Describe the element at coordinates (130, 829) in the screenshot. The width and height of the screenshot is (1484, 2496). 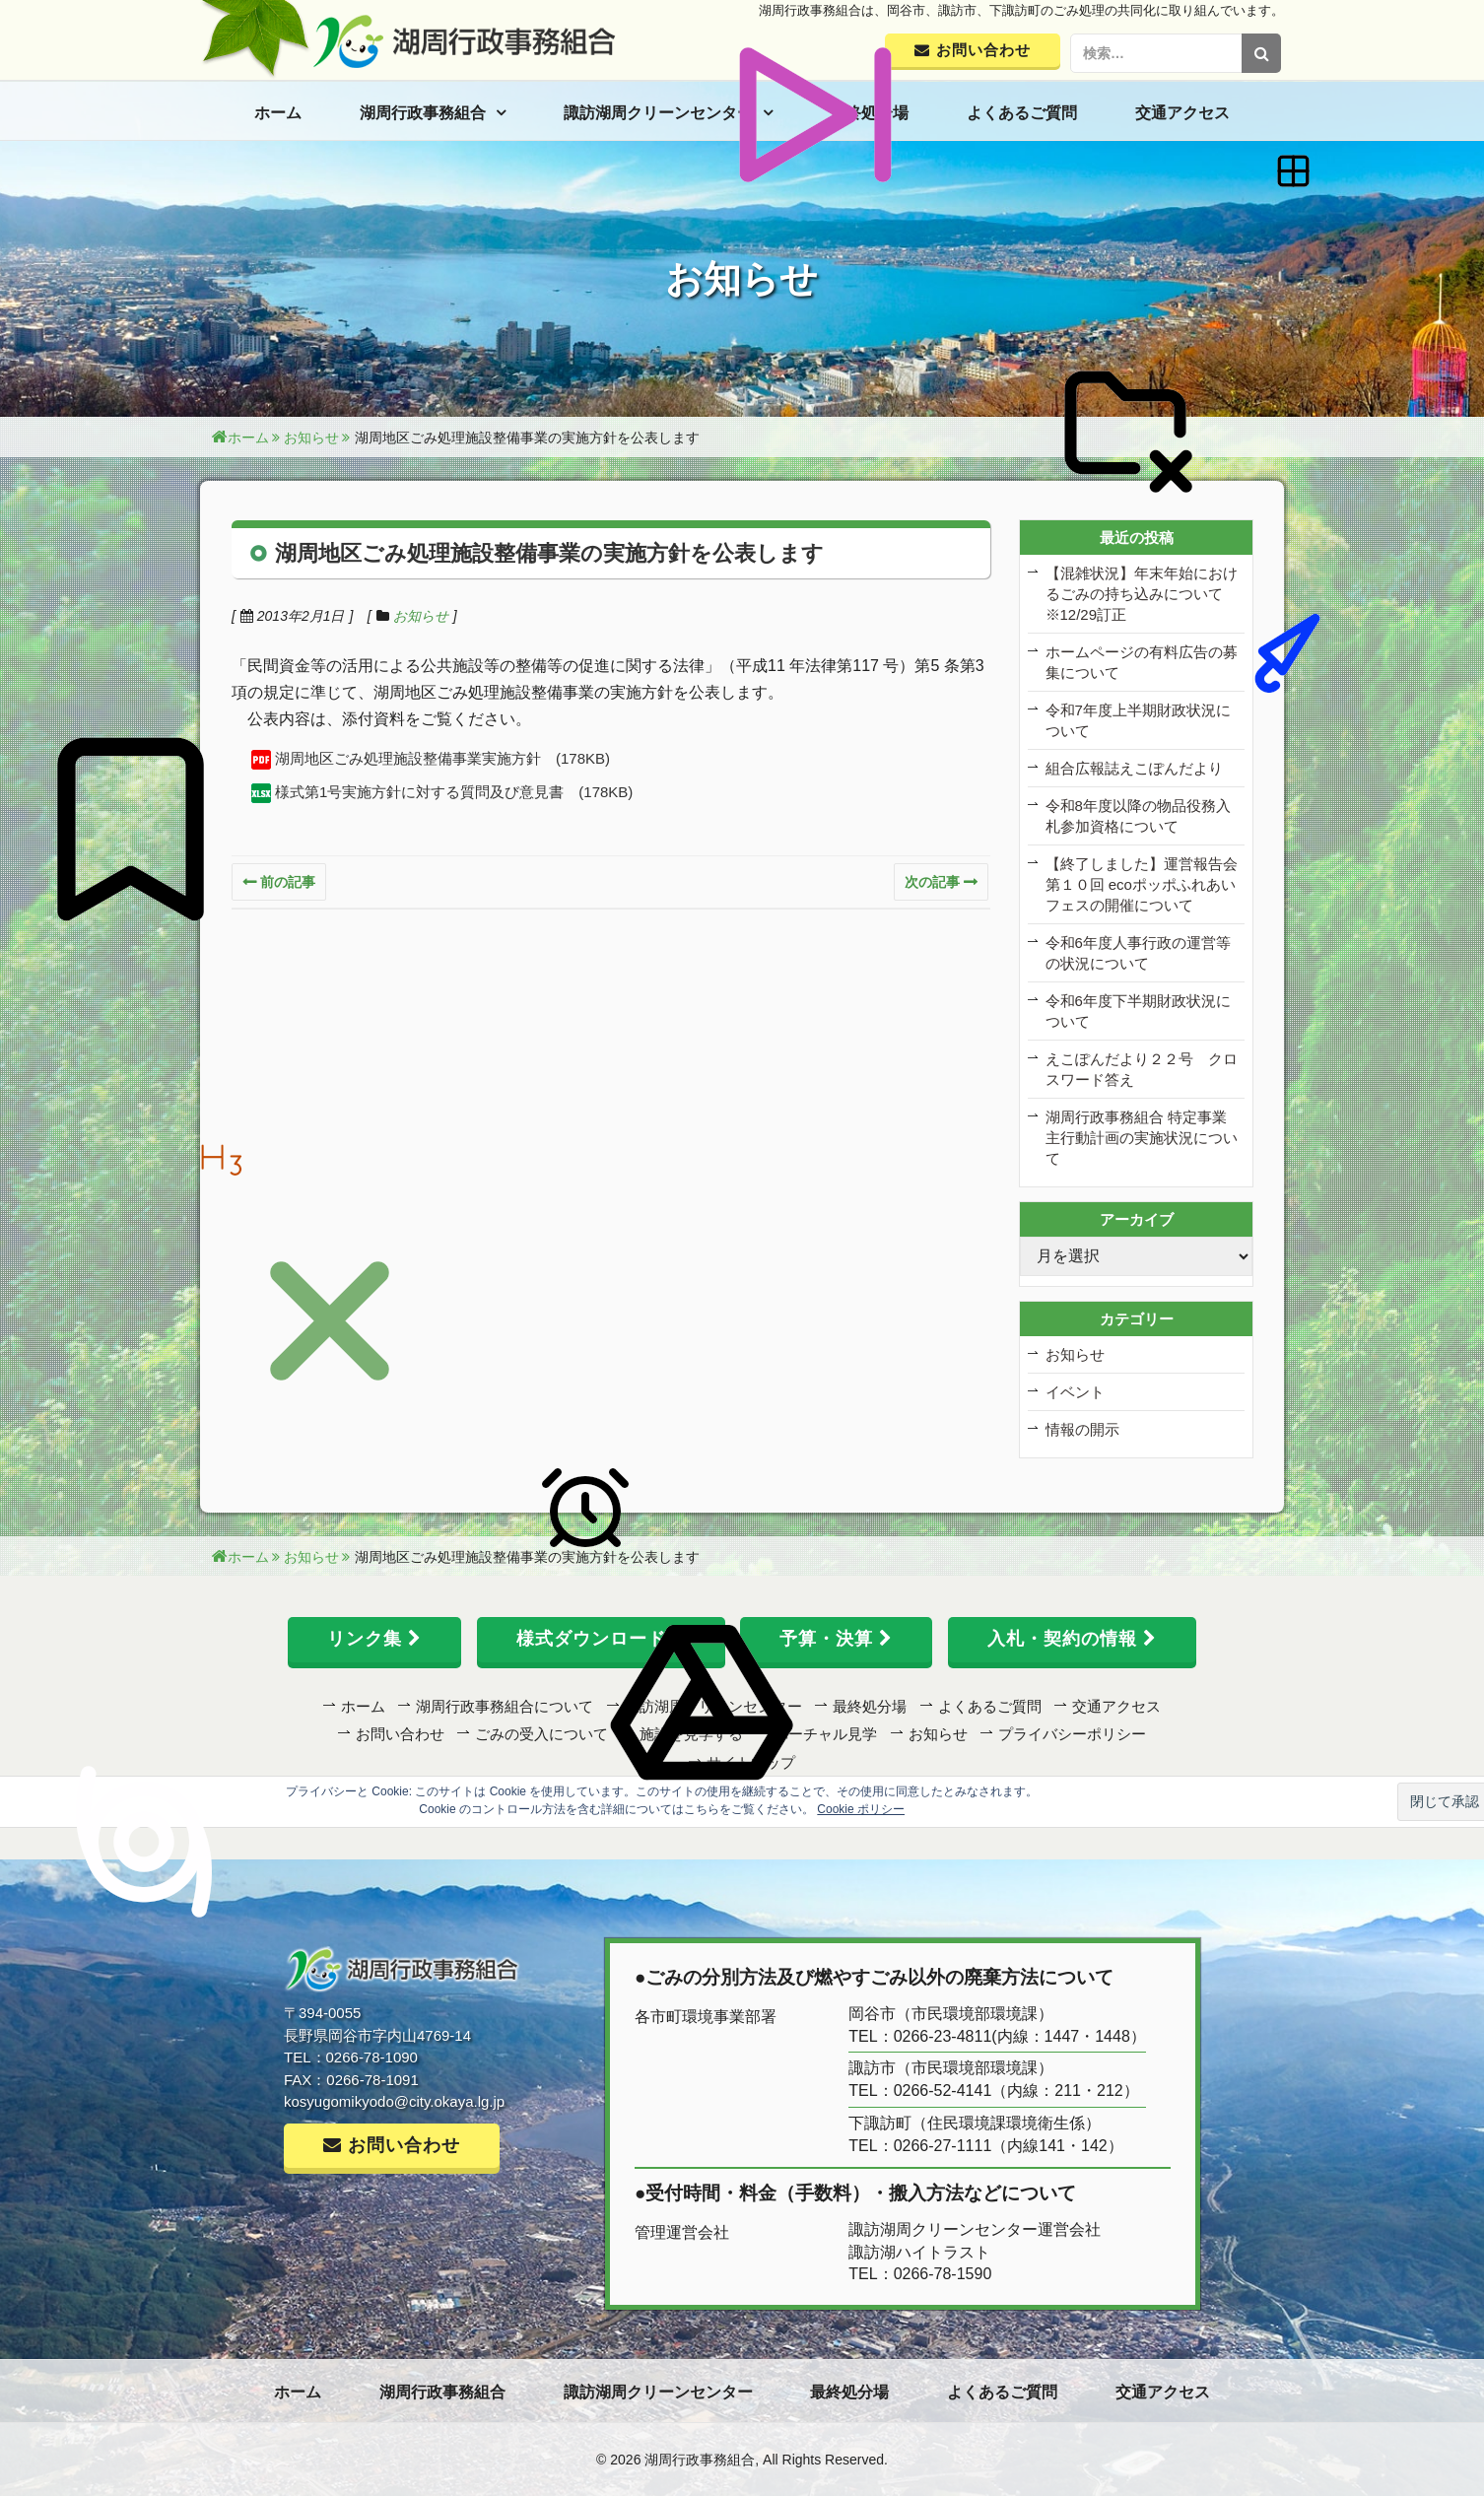
I see `save this item for later` at that location.